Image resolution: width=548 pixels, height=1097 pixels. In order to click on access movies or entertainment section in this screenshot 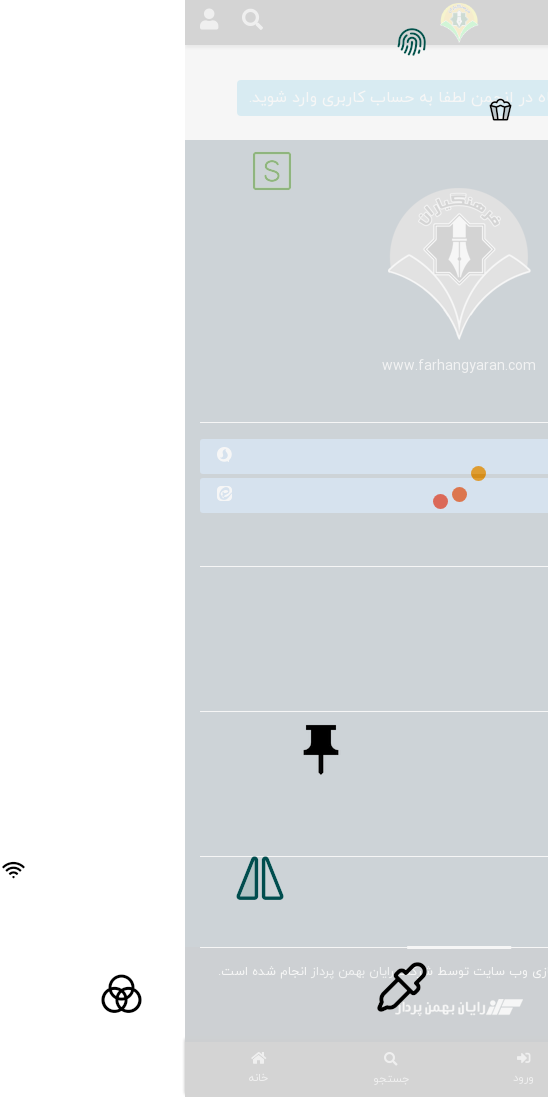, I will do `click(500, 110)`.